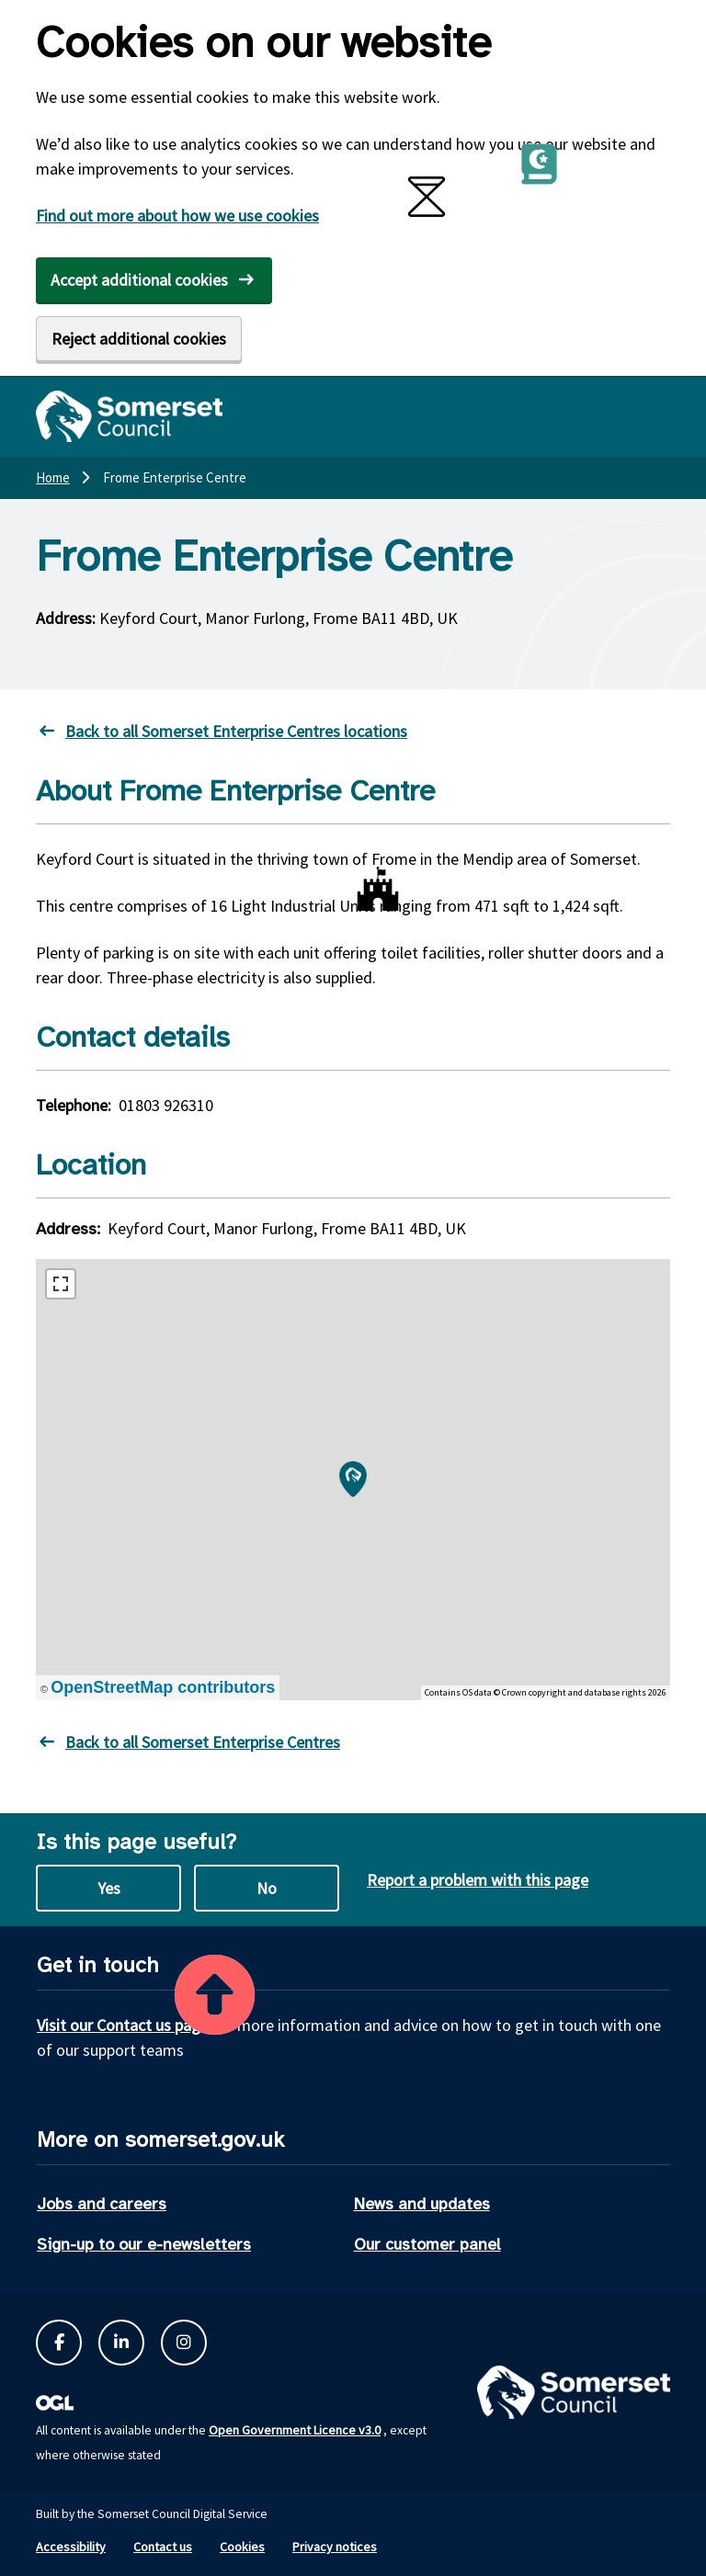 The width and height of the screenshot is (706, 2576). I want to click on upload a file or document, so click(214, 1994).